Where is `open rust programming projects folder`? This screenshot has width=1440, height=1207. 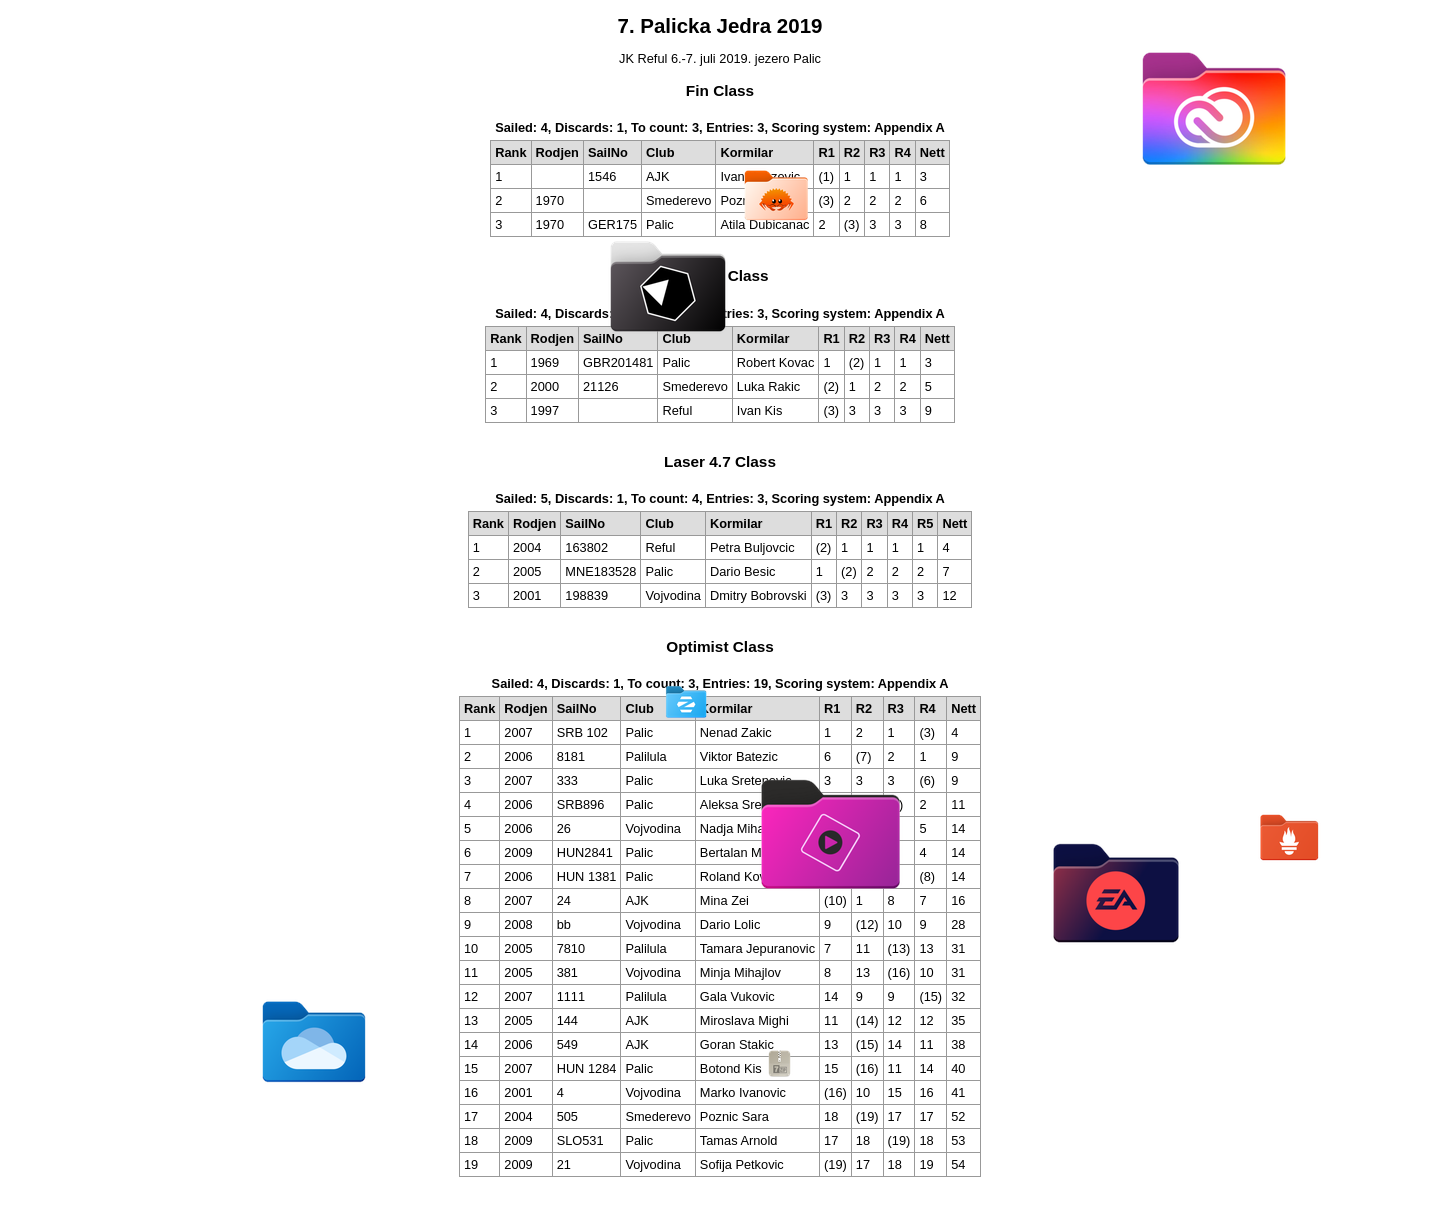 open rust programming projects folder is located at coordinates (776, 197).